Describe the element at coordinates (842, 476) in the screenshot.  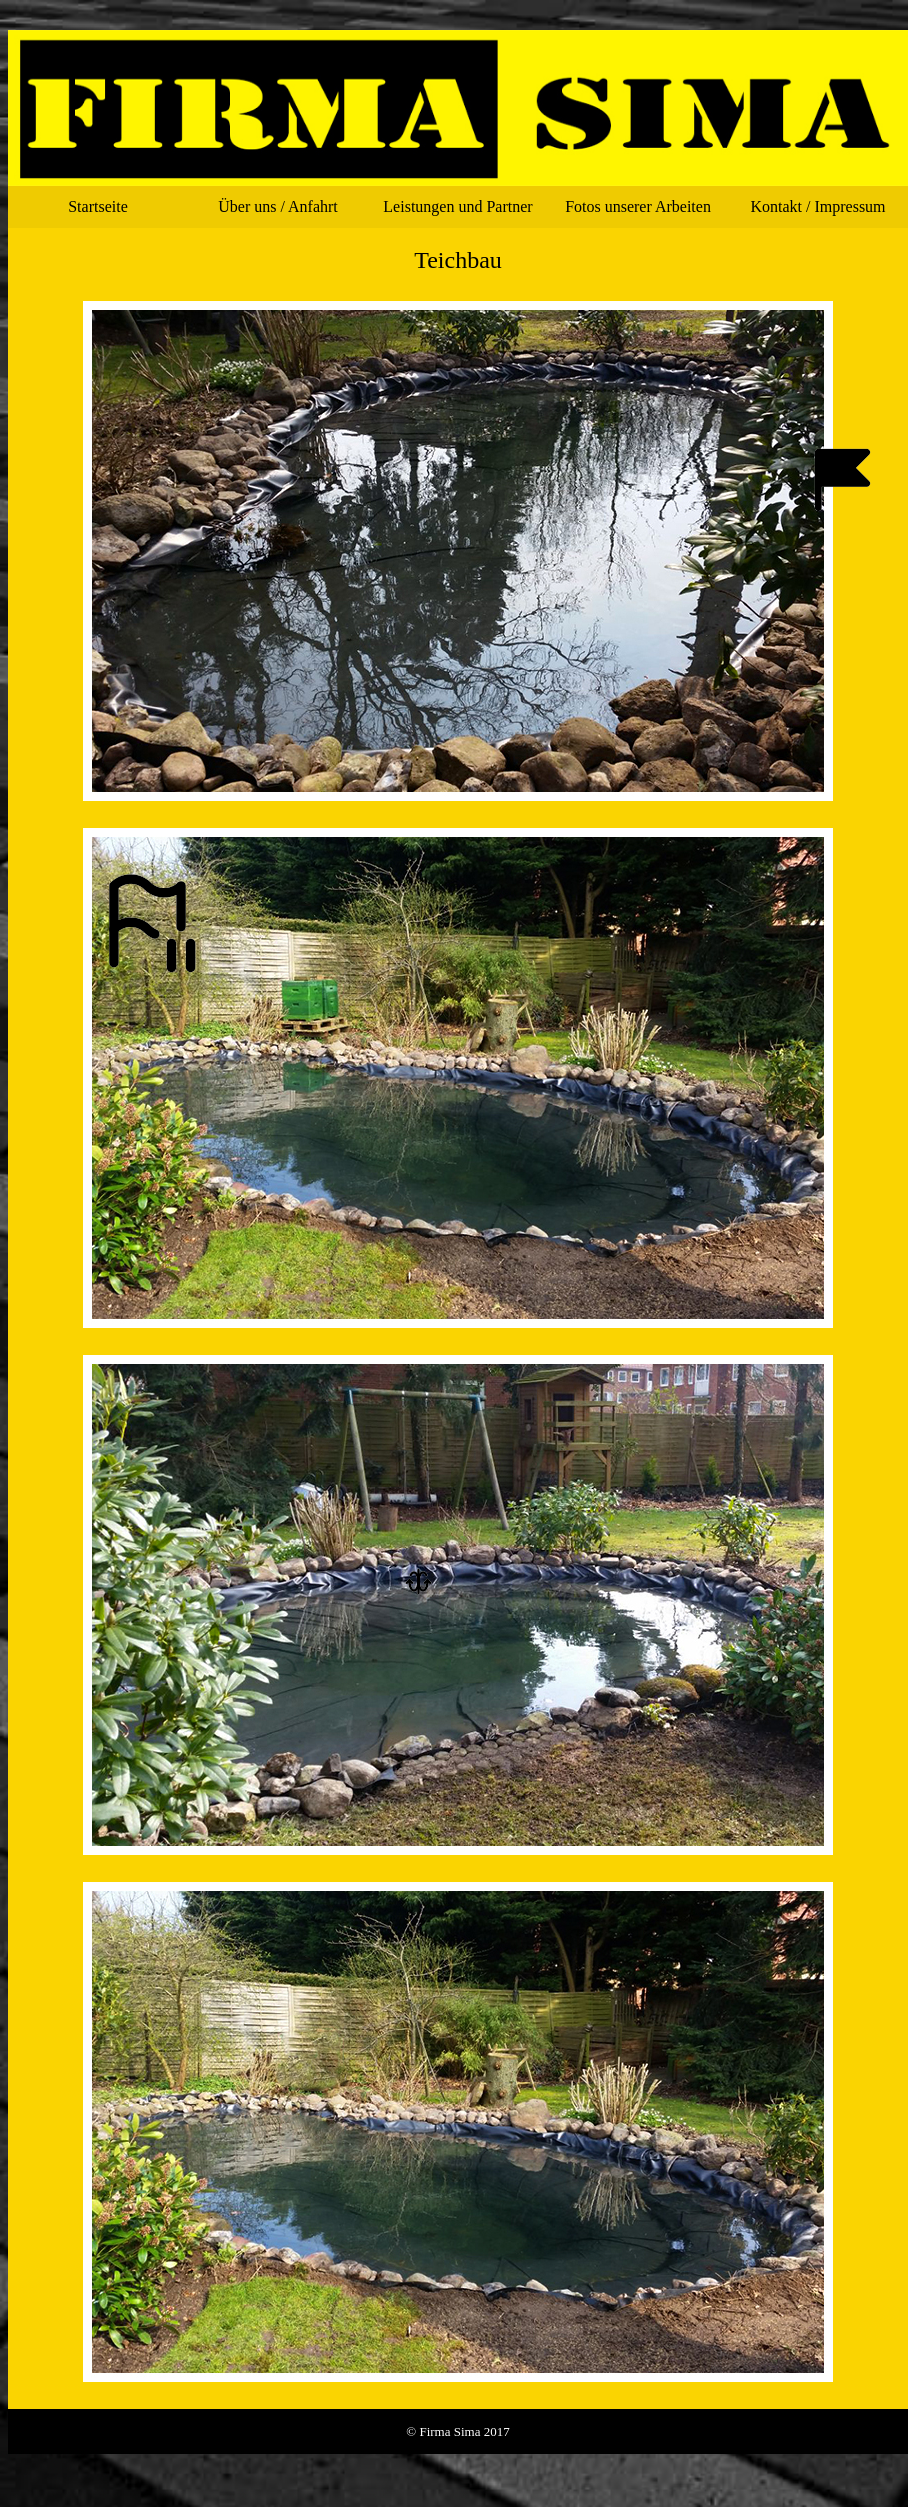
I see `flag or bookmark an item` at that location.